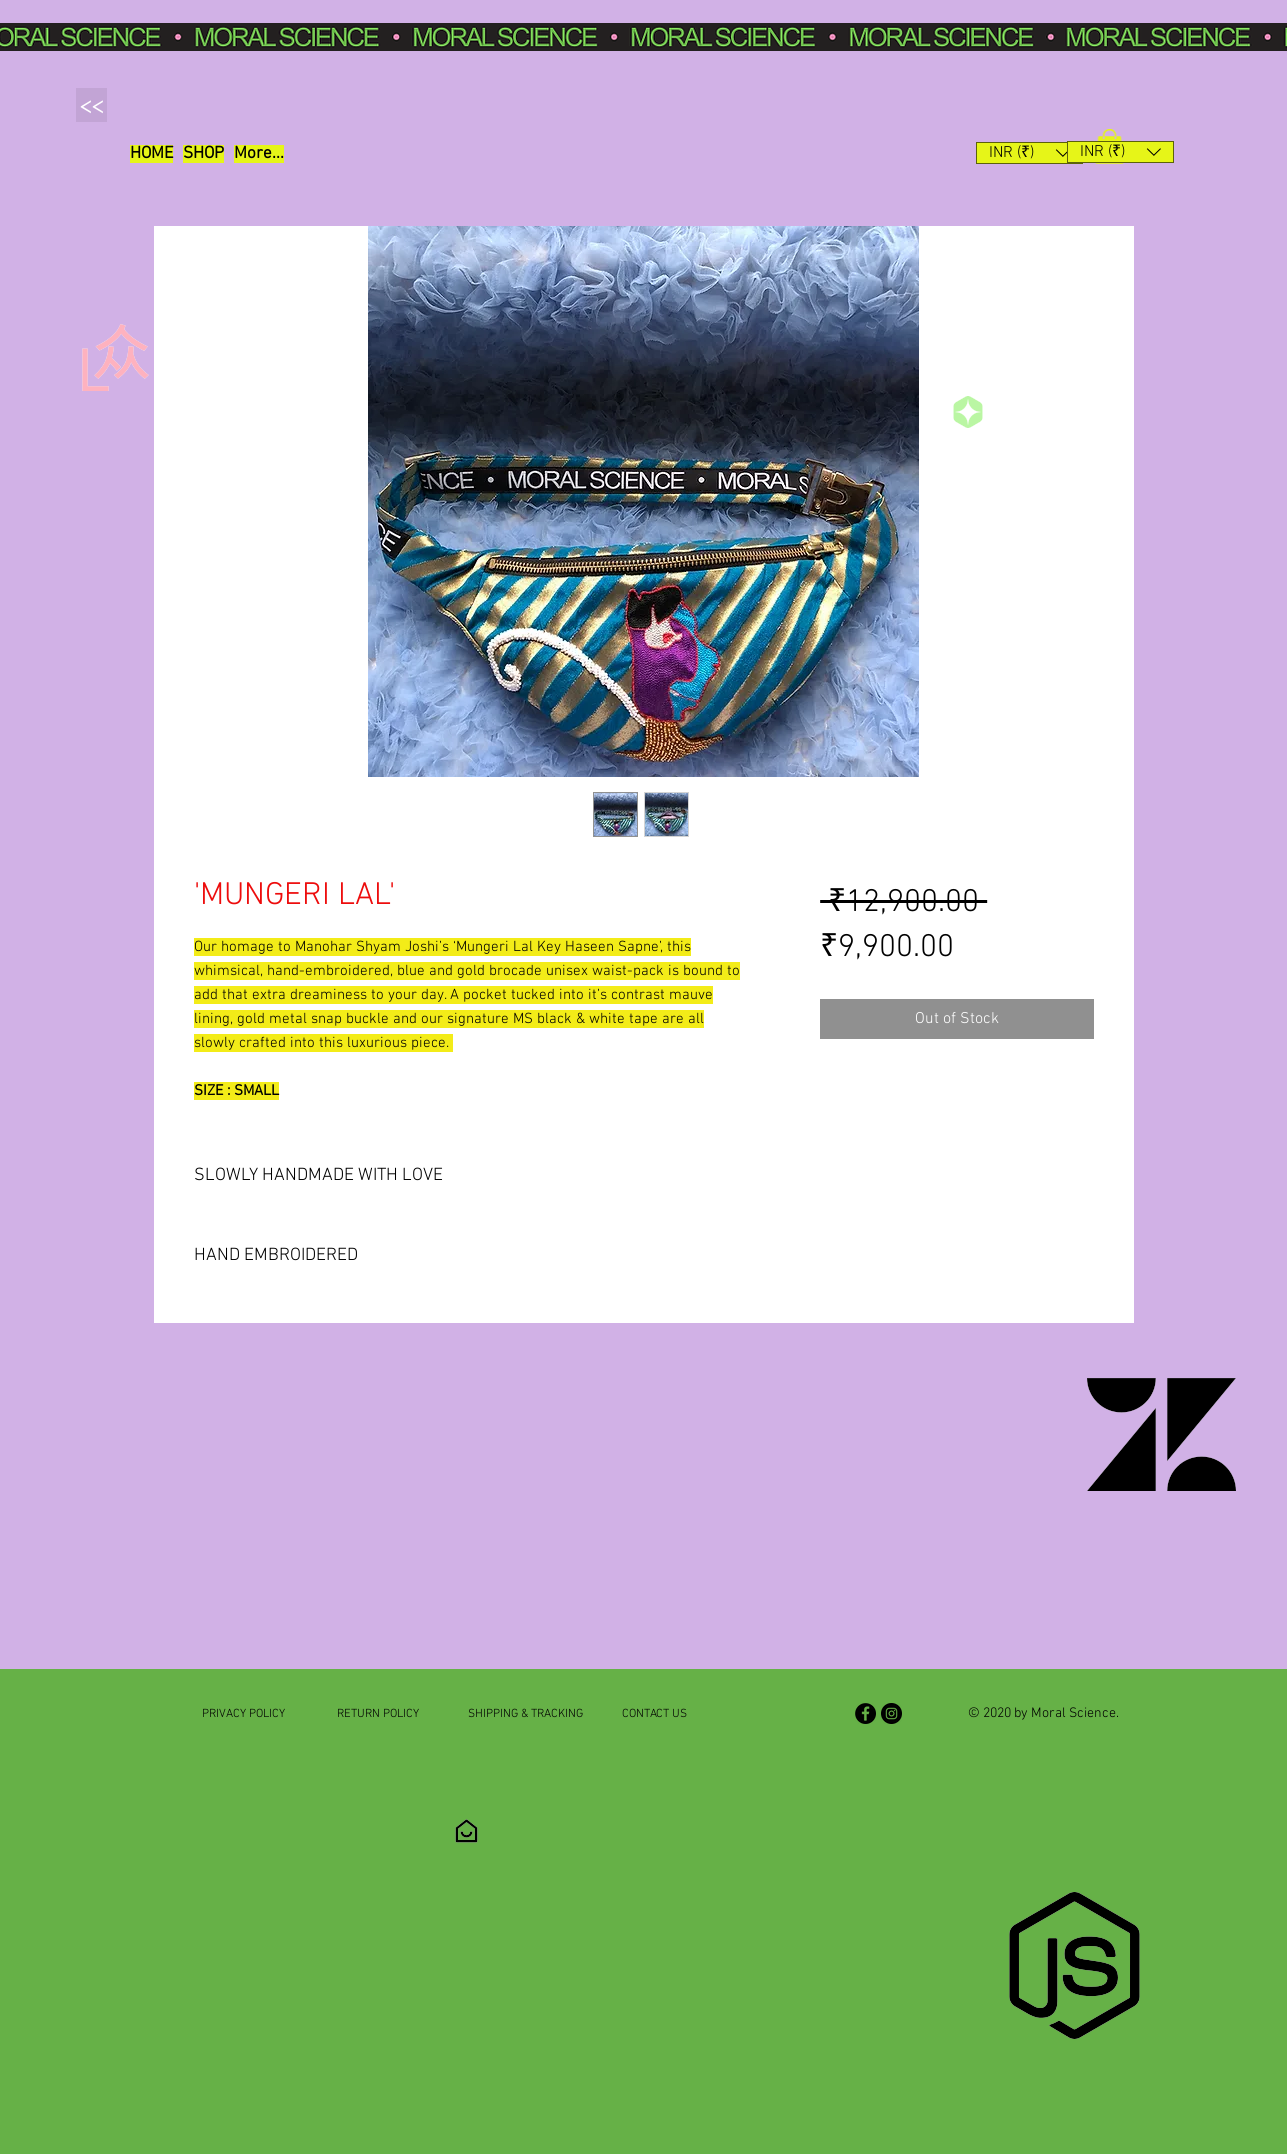  What do you see at coordinates (968, 412) in the screenshot?
I see `andela company logo` at bounding box center [968, 412].